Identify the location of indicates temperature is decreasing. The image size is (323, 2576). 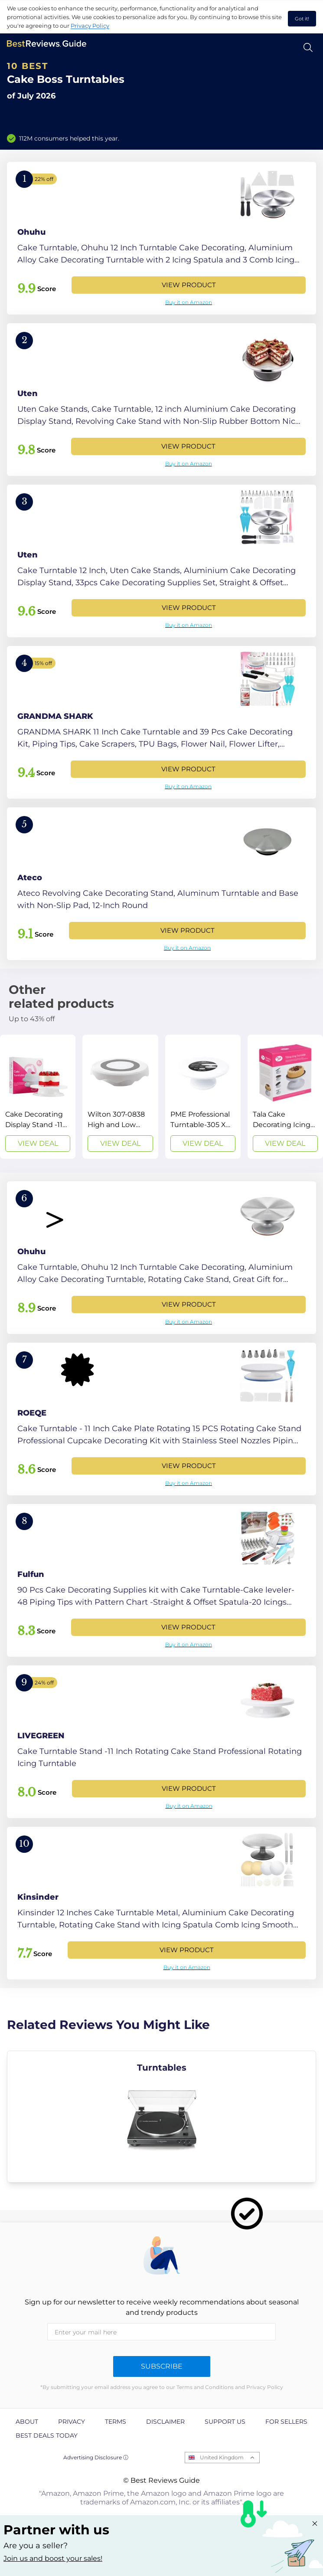
(253, 2514).